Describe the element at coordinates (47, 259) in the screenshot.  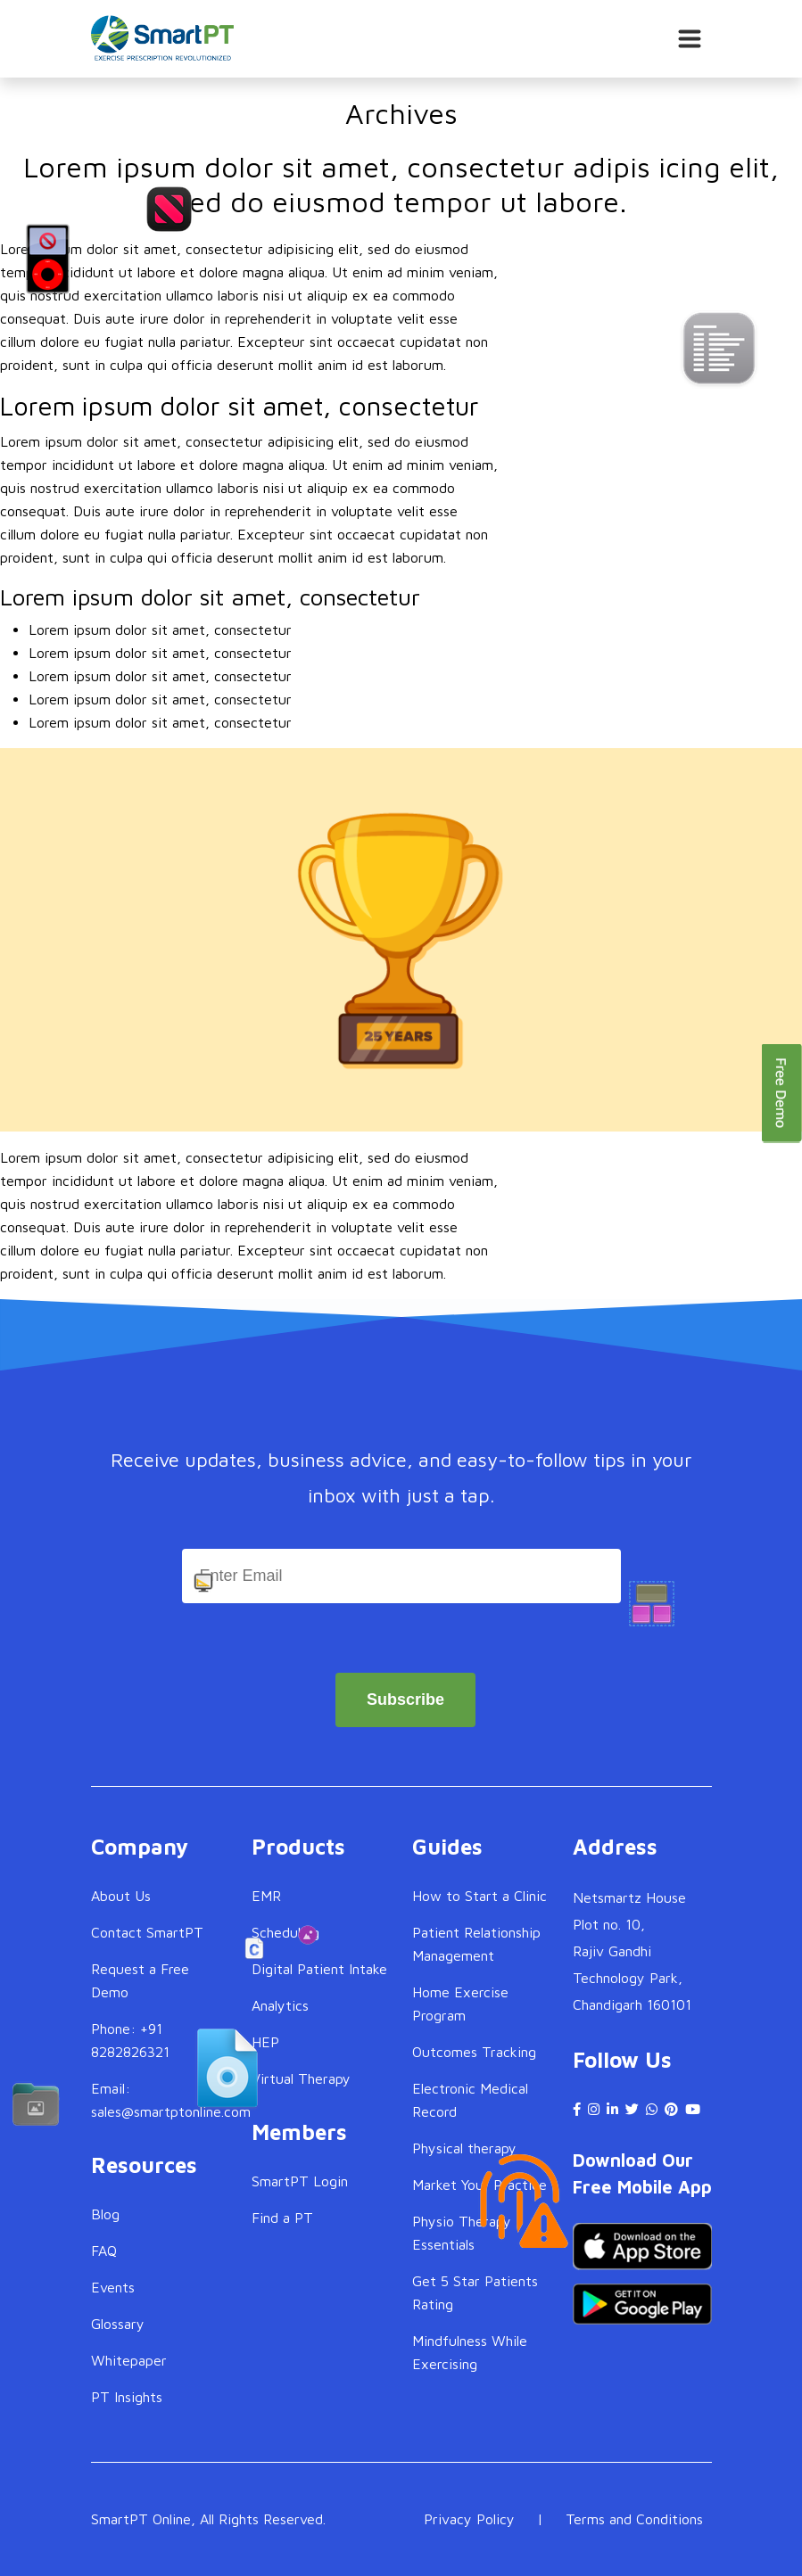
I see `iPod device with sync error or connection issue` at that location.